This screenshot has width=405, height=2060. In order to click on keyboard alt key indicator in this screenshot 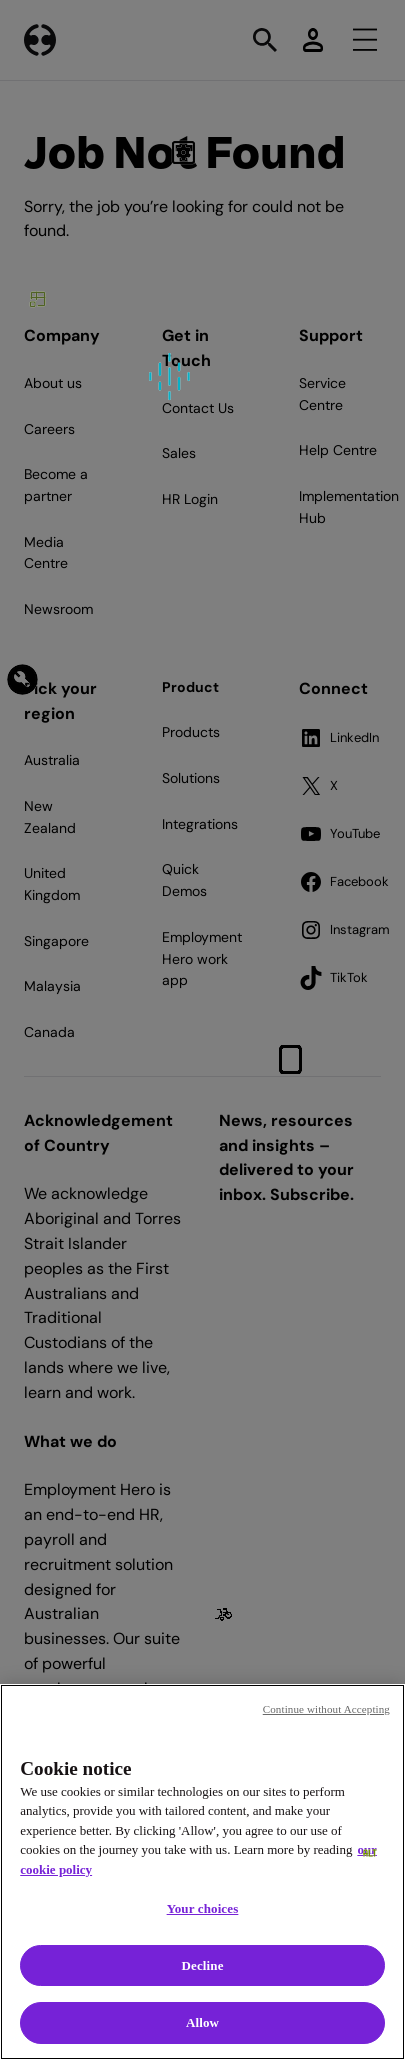, I will do `click(370, 1853)`.